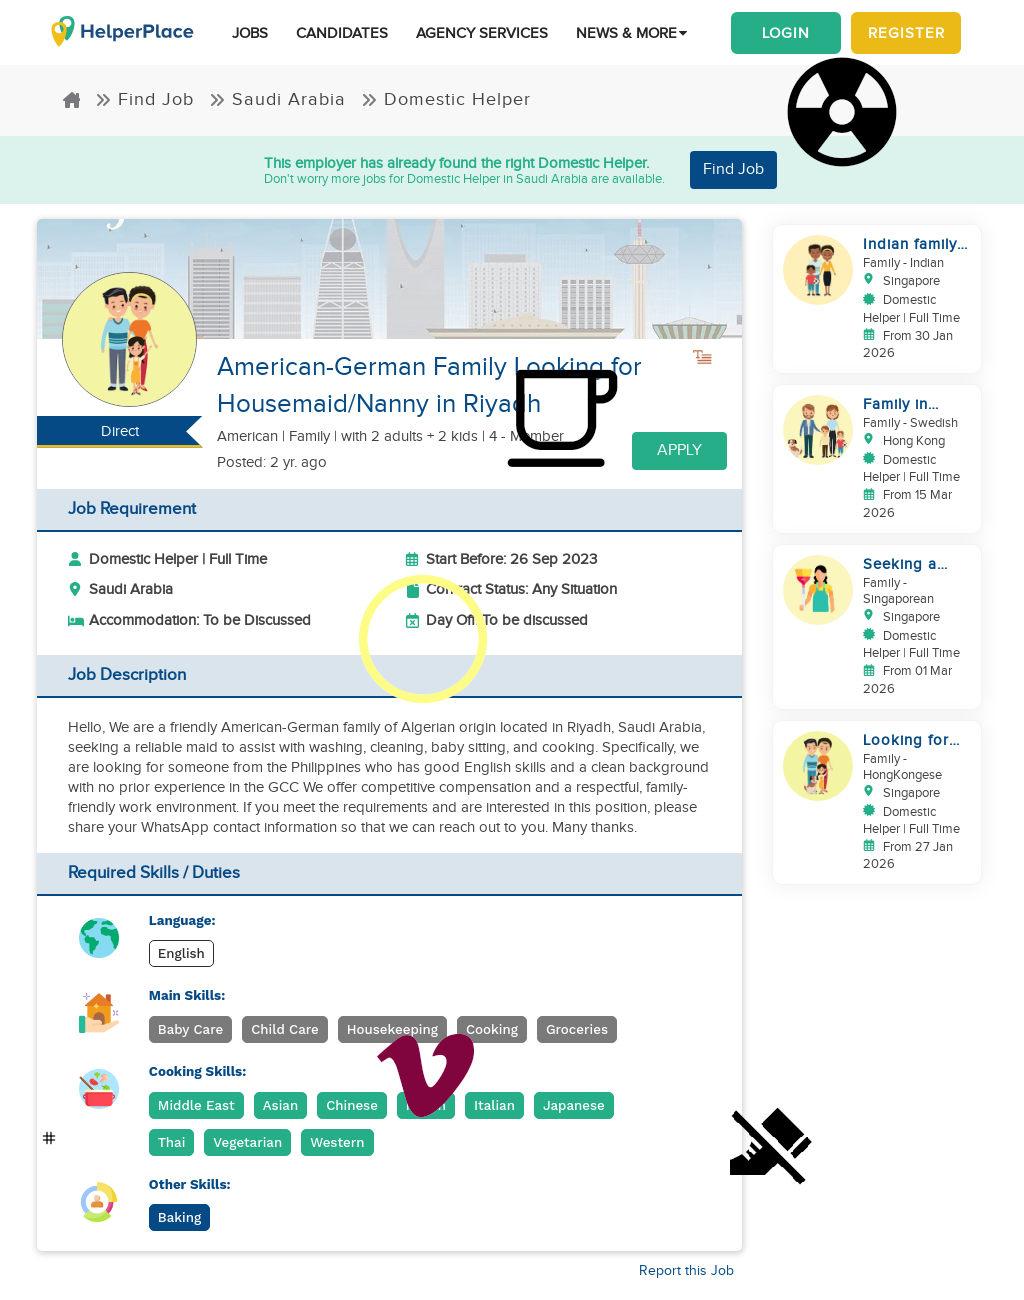 This screenshot has height=1300, width=1024. Describe the element at coordinates (425, 1075) in the screenshot. I see `open Vimeo app` at that location.